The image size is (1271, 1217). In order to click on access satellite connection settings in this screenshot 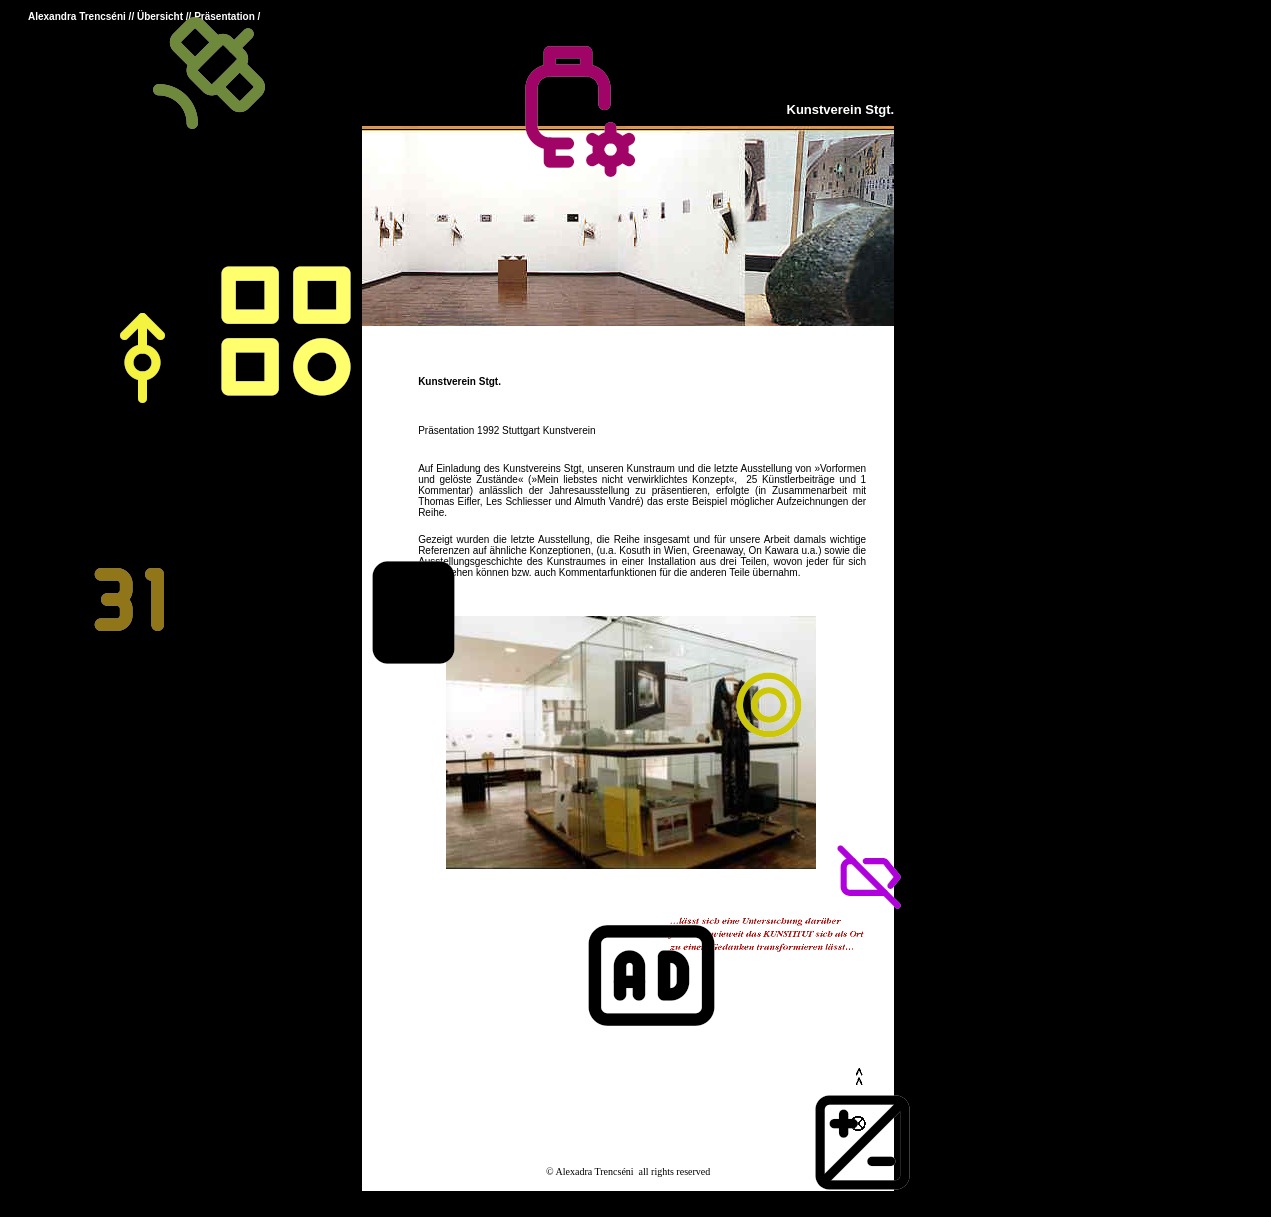, I will do `click(209, 73)`.